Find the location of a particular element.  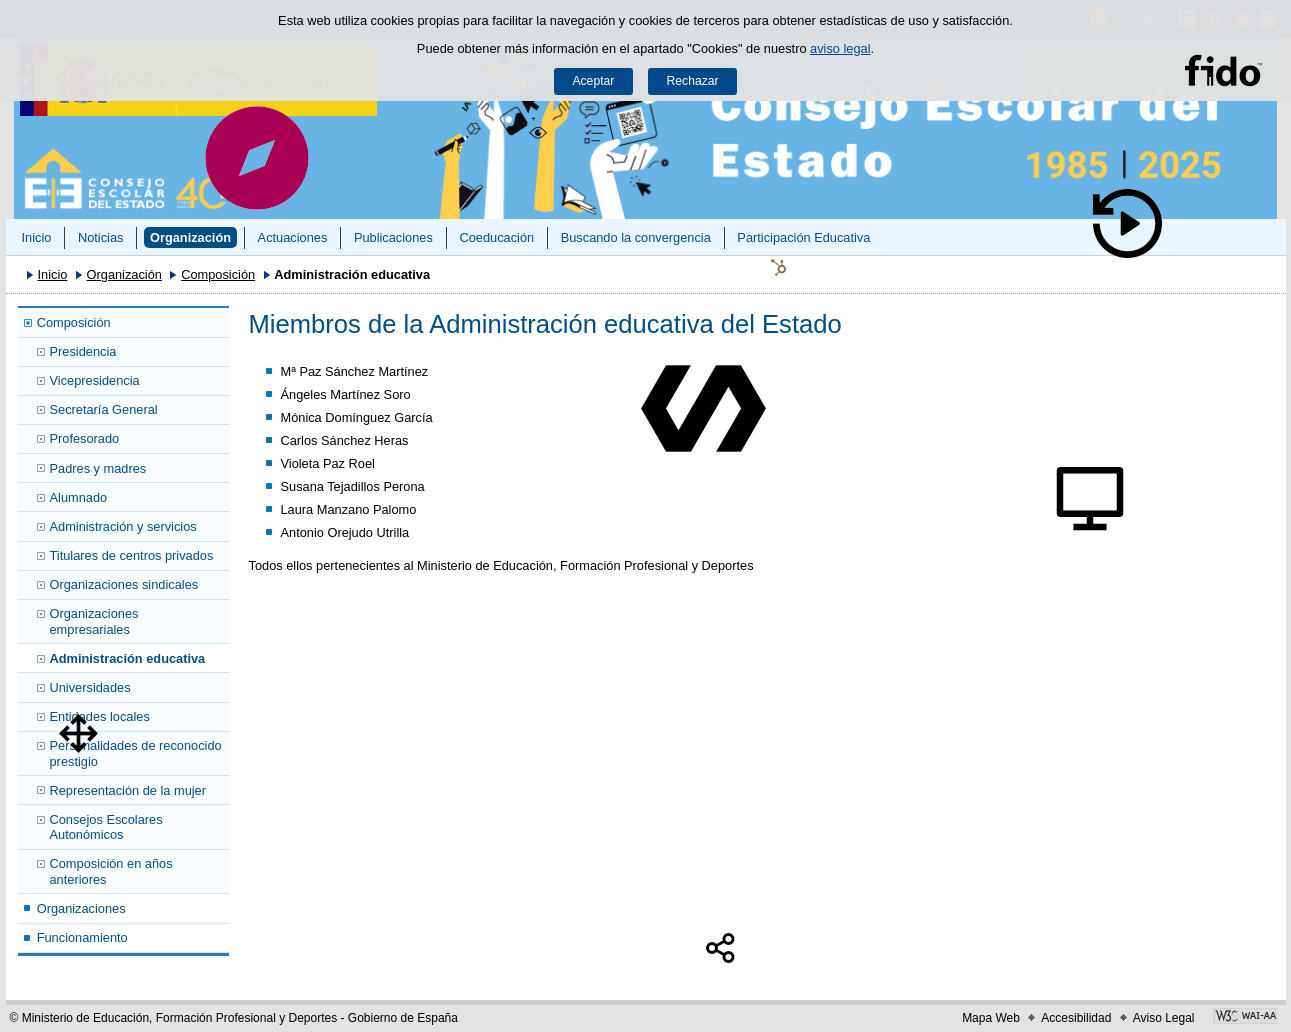

share this content is located at coordinates (721, 948).